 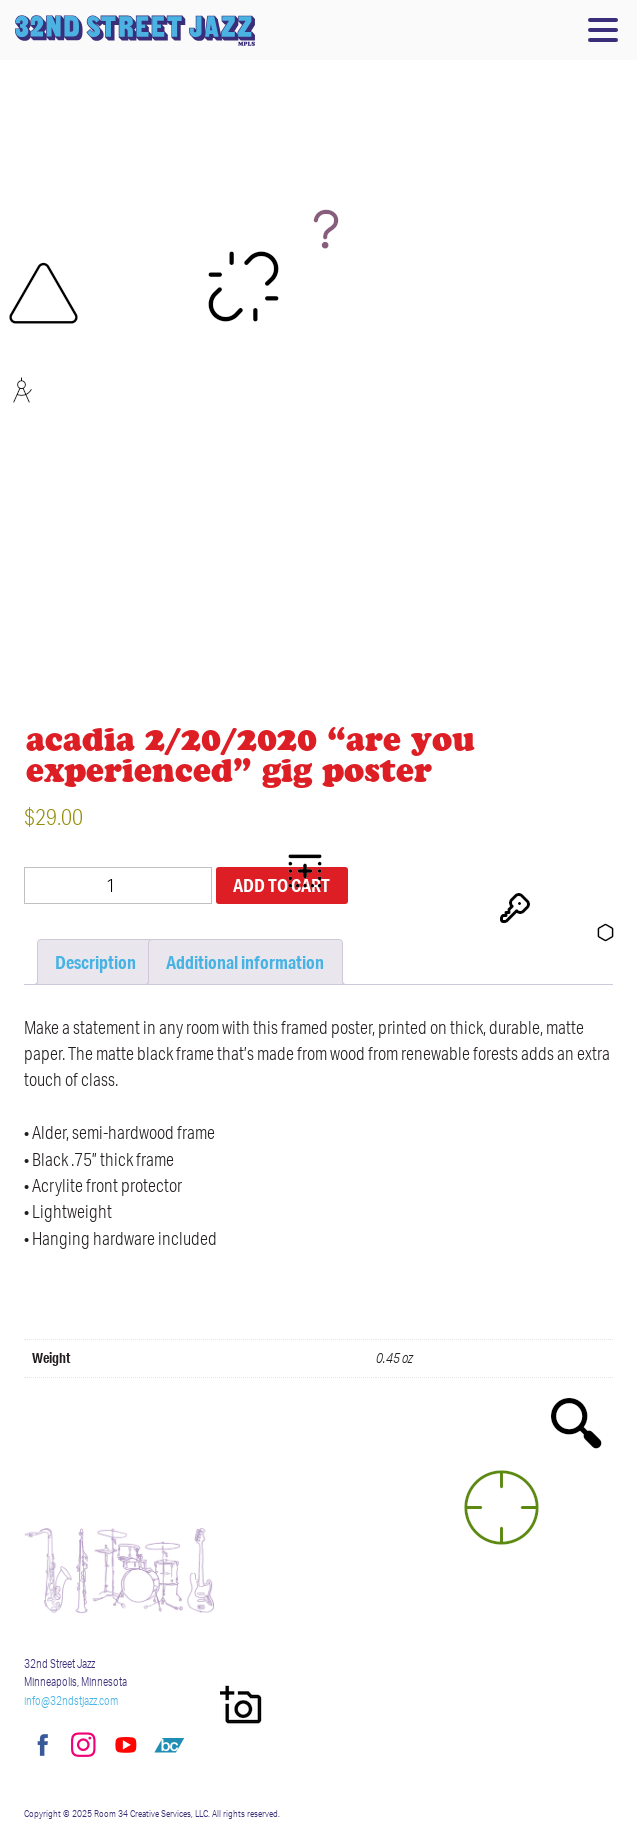 I want to click on add a top border to selected element, so click(x=305, y=871).